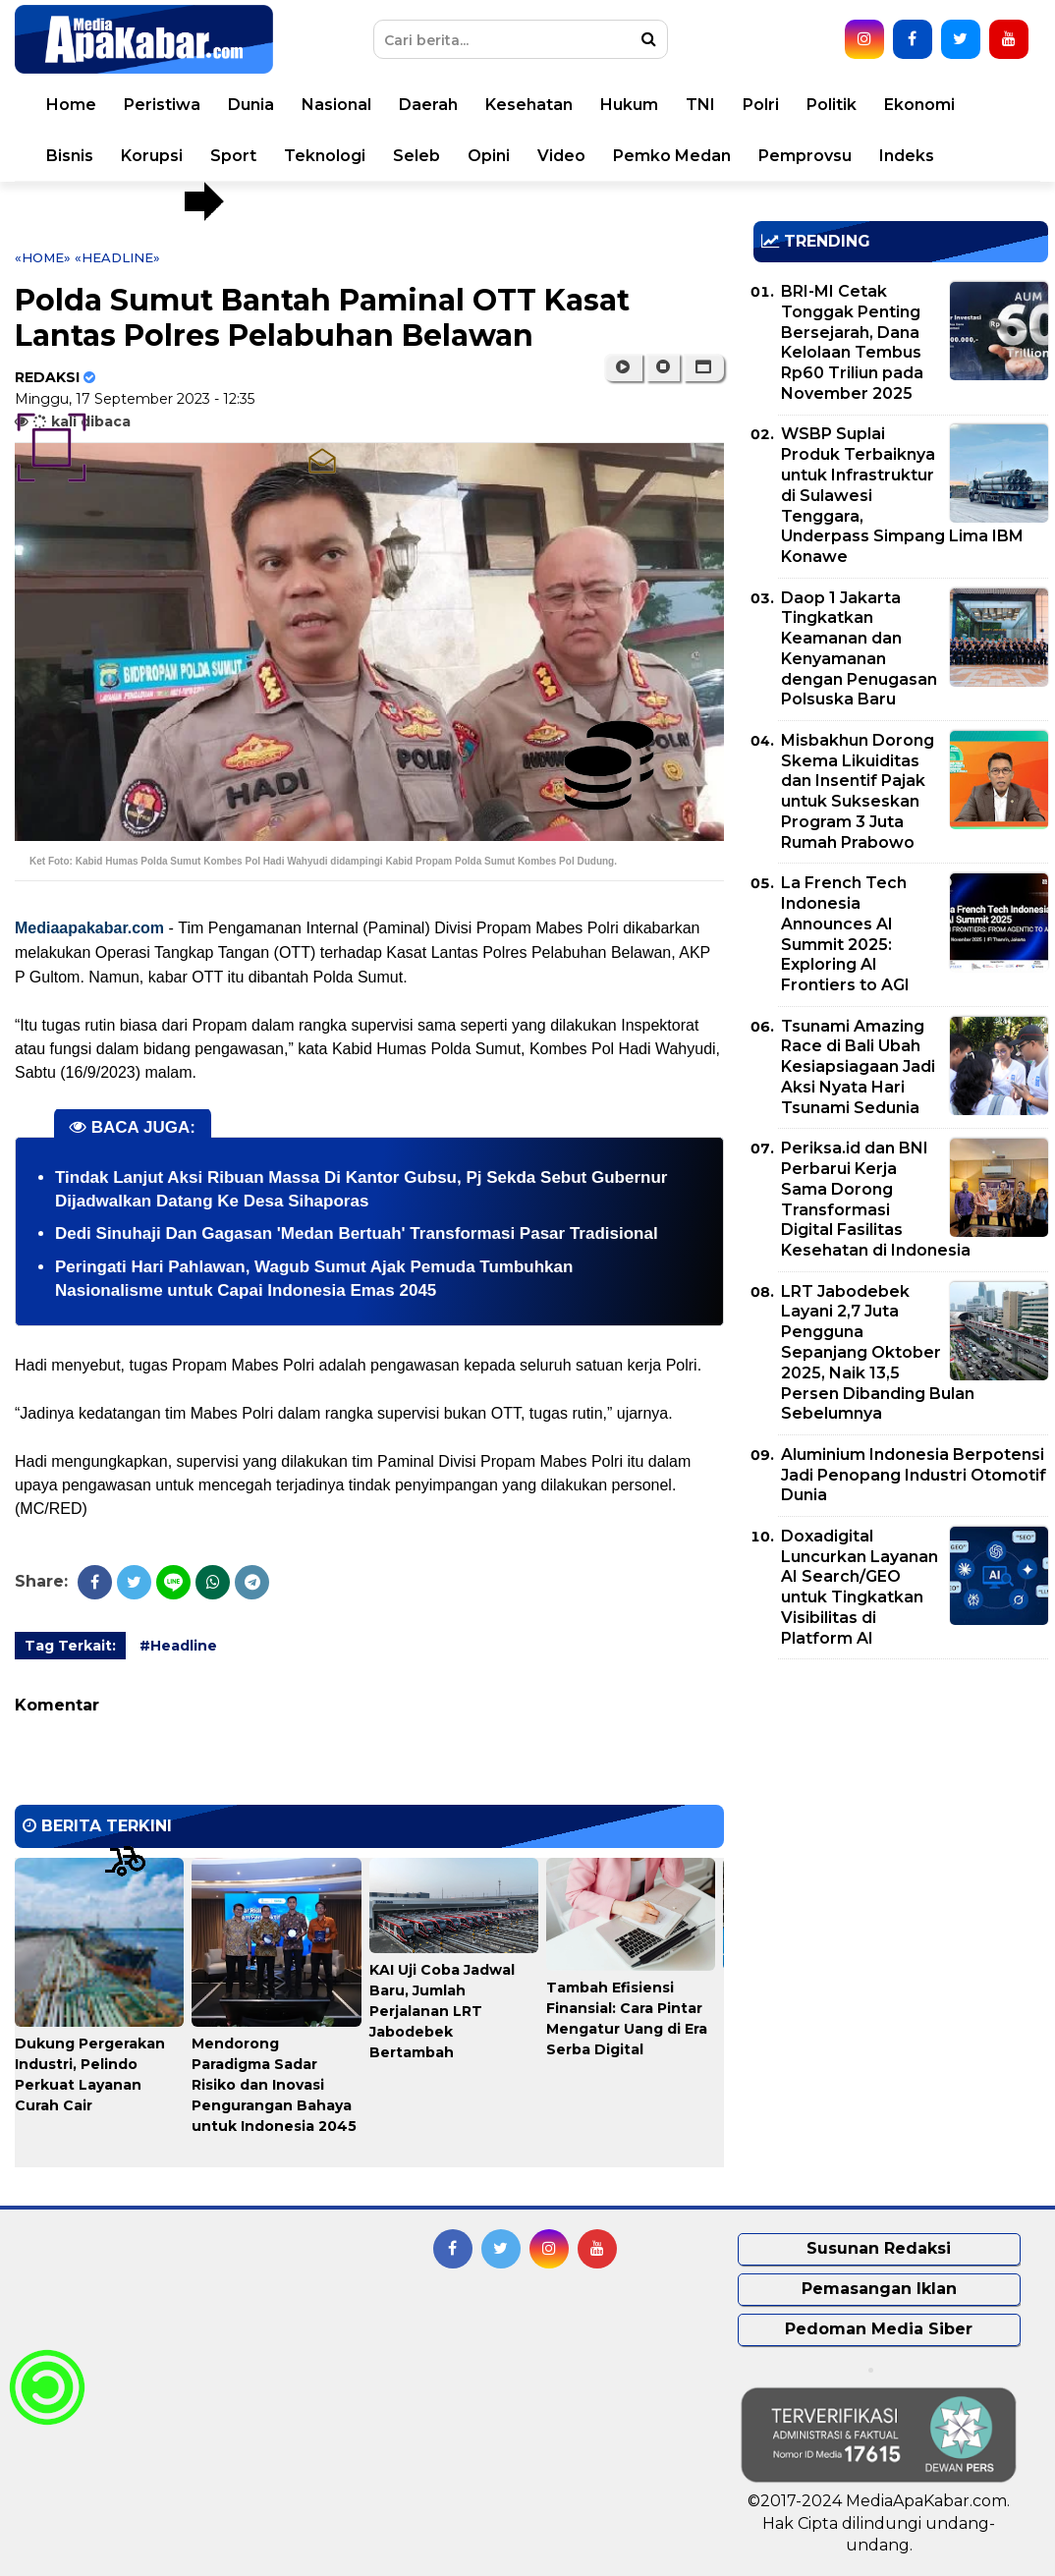 Image resolution: width=1055 pixels, height=2576 pixels. Describe the element at coordinates (609, 765) in the screenshot. I see `view your coin balance or currency` at that location.